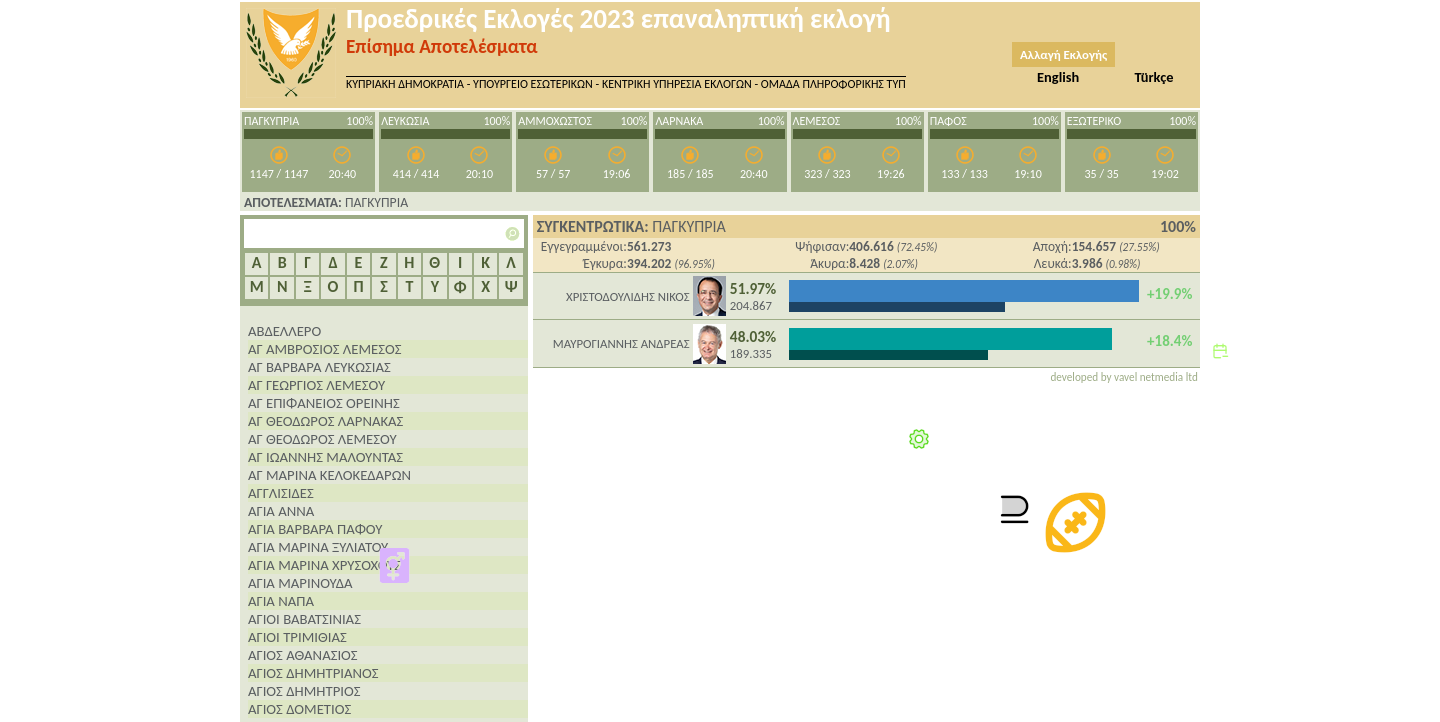 The image size is (1440, 722). I want to click on represents a mathematical superset relationship, so click(1014, 510).